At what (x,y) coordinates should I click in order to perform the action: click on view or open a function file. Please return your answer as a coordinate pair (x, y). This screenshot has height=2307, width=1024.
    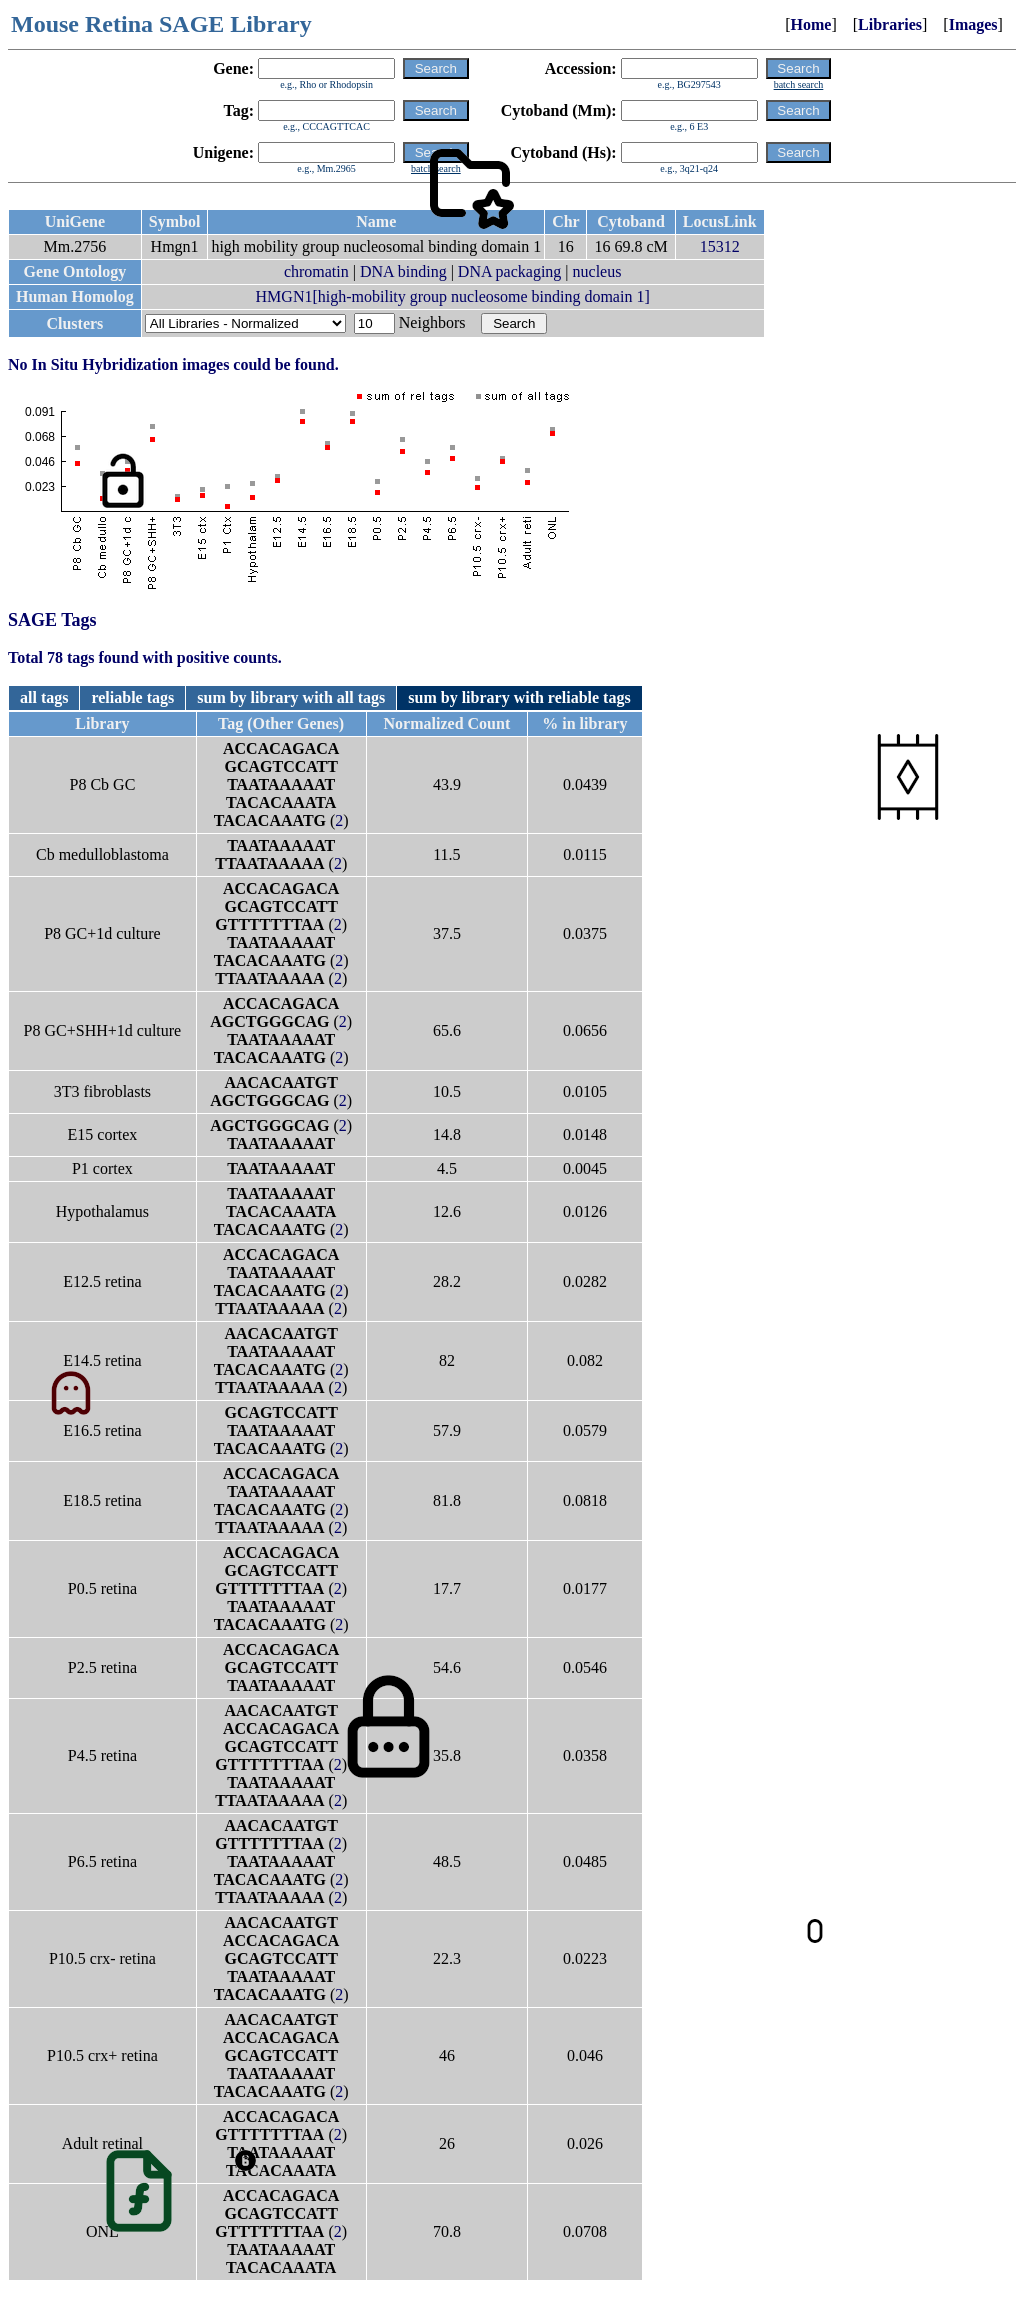
    Looking at the image, I should click on (139, 2191).